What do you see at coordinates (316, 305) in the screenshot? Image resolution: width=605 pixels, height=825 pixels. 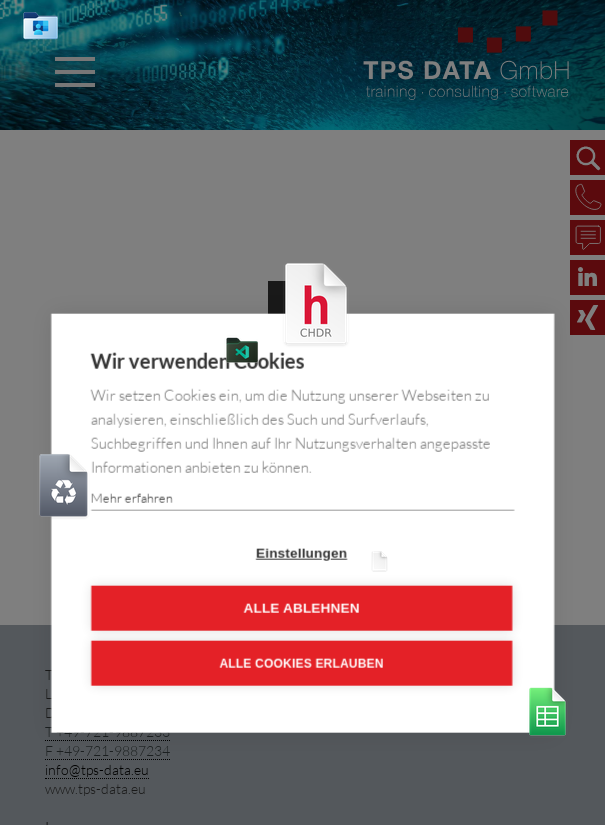 I see `a C/C++ header file (.h)` at bounding box center [316, 305].